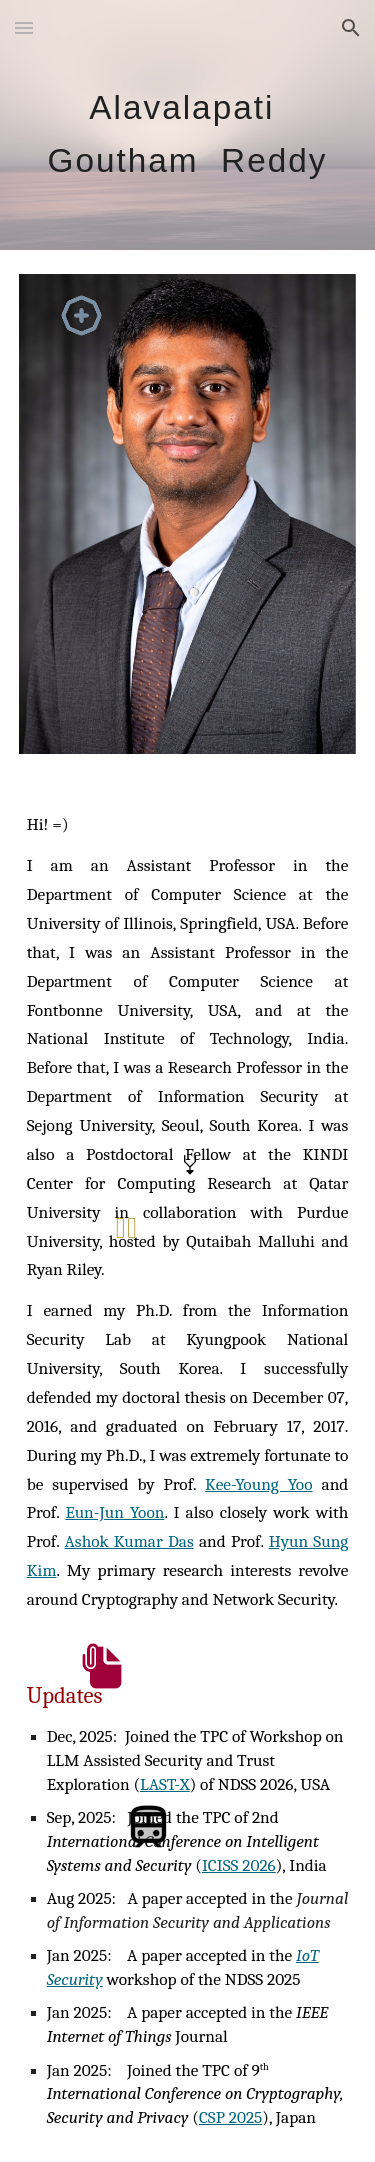 Image resolution: width=375 pixels, height=2162 pixels. I want to click on view train schedules or routes, so click(148, 1827).